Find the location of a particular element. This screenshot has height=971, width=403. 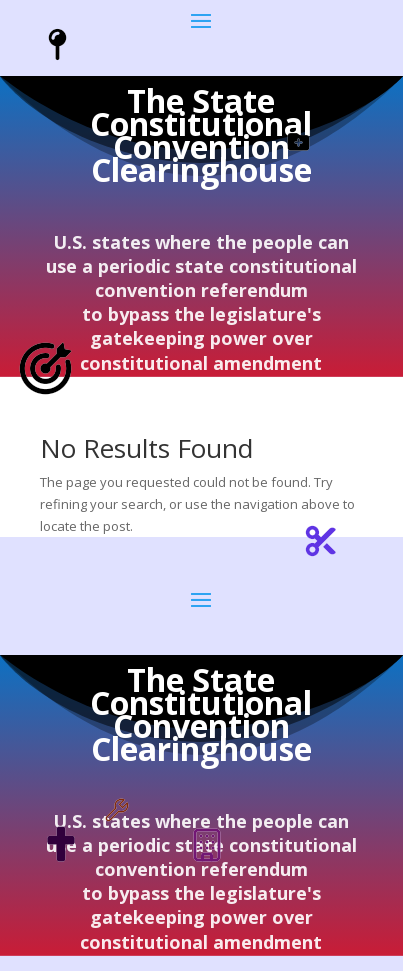

view office or business location is located at coordinates (207, 845).